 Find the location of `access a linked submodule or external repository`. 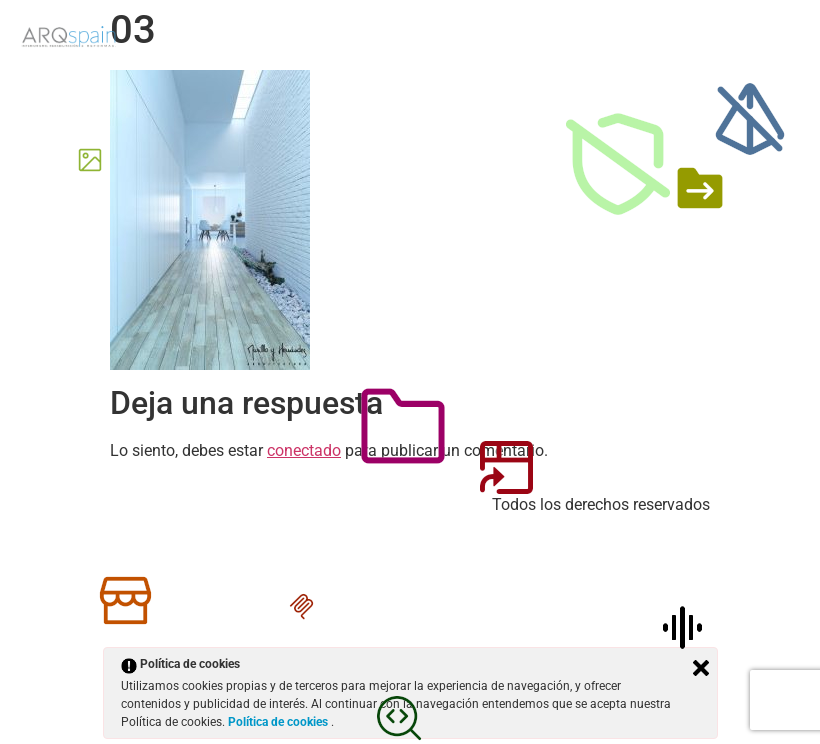

access a linked submodule or external repository is located at coordinates (700, 188).